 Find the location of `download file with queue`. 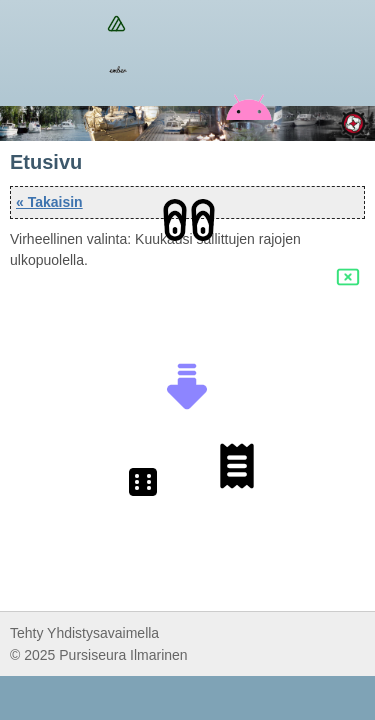

download file with queue is located at coordinates (187, 387).